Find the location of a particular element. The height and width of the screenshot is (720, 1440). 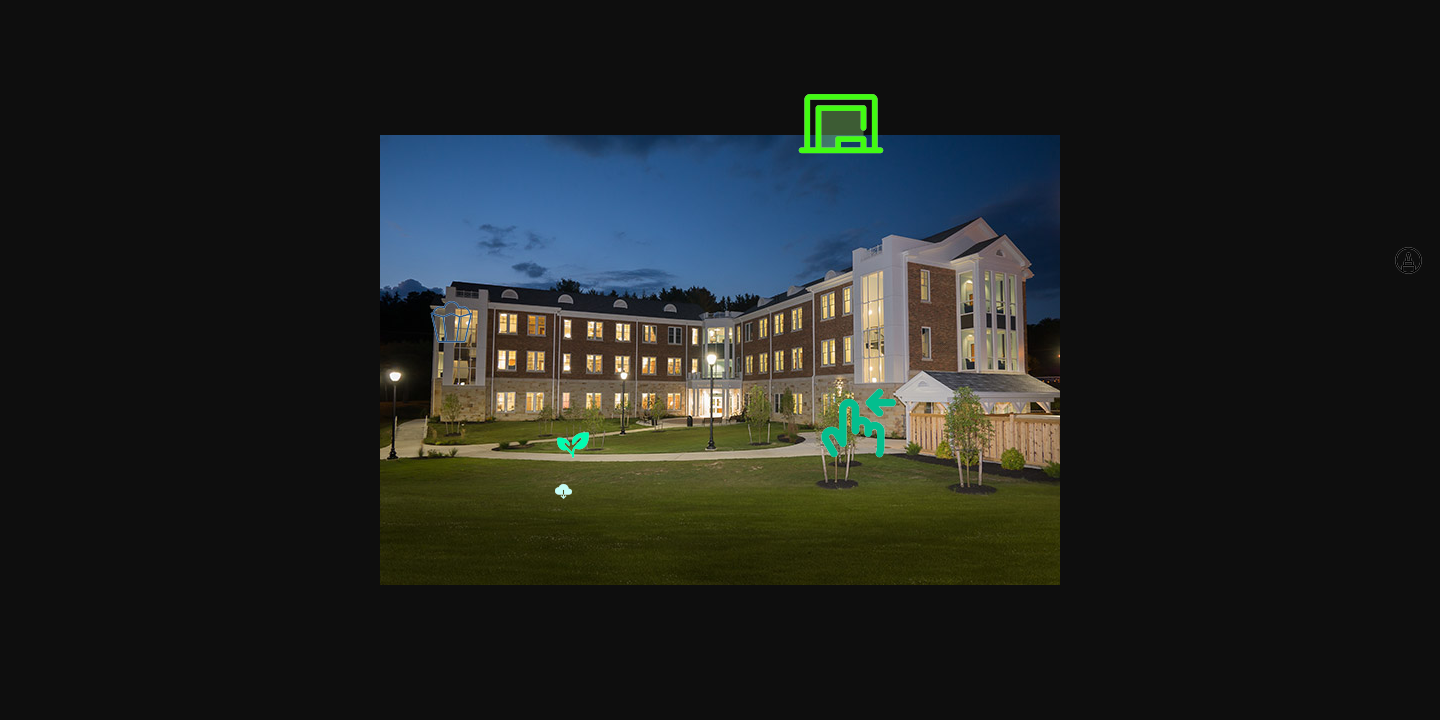

access plant care or gardening features is located at coordinates (573, 444).